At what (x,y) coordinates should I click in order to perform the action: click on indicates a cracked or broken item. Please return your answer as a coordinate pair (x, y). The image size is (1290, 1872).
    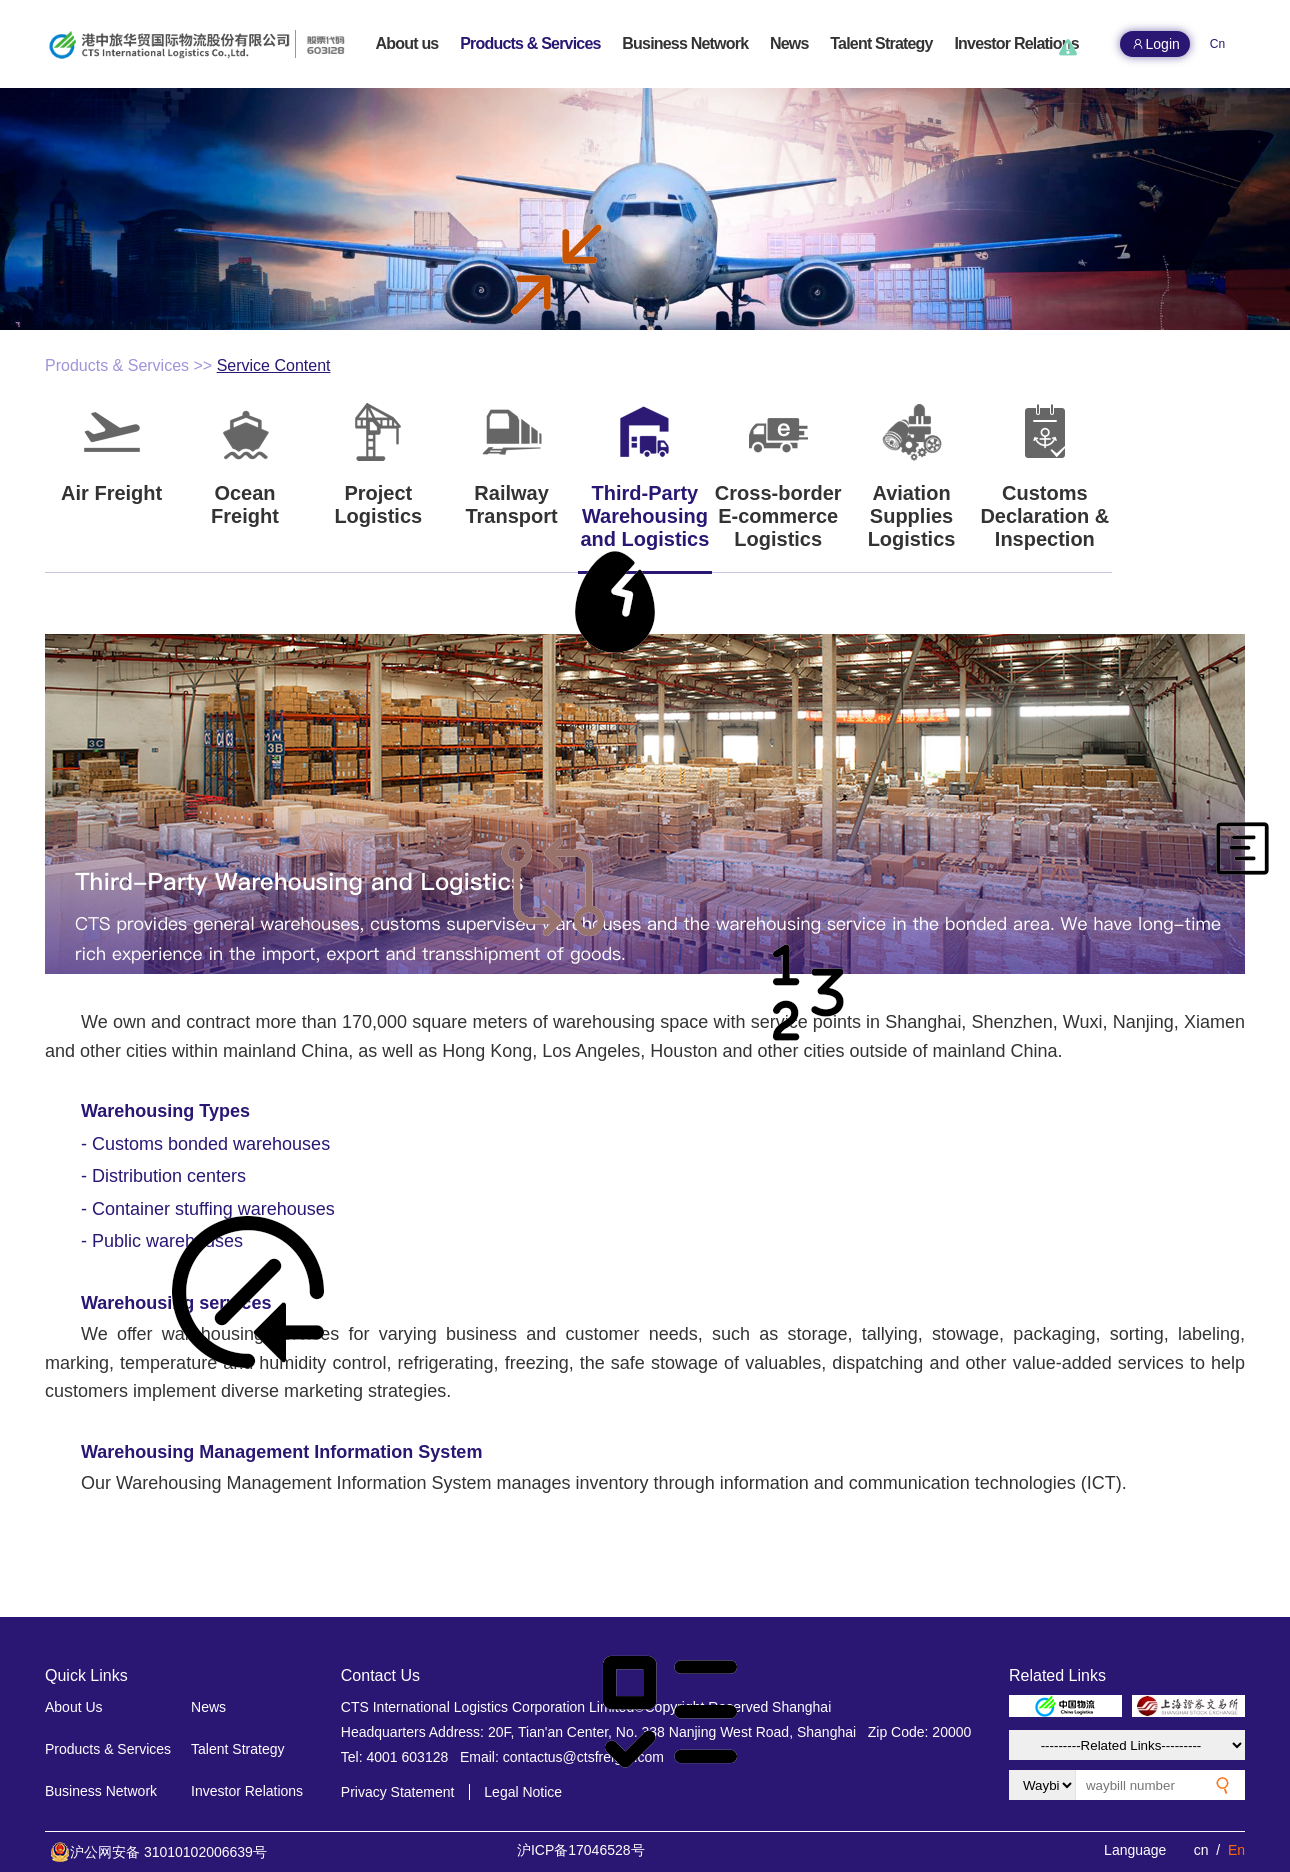
    Looking at the image, I should click on (615, 602).